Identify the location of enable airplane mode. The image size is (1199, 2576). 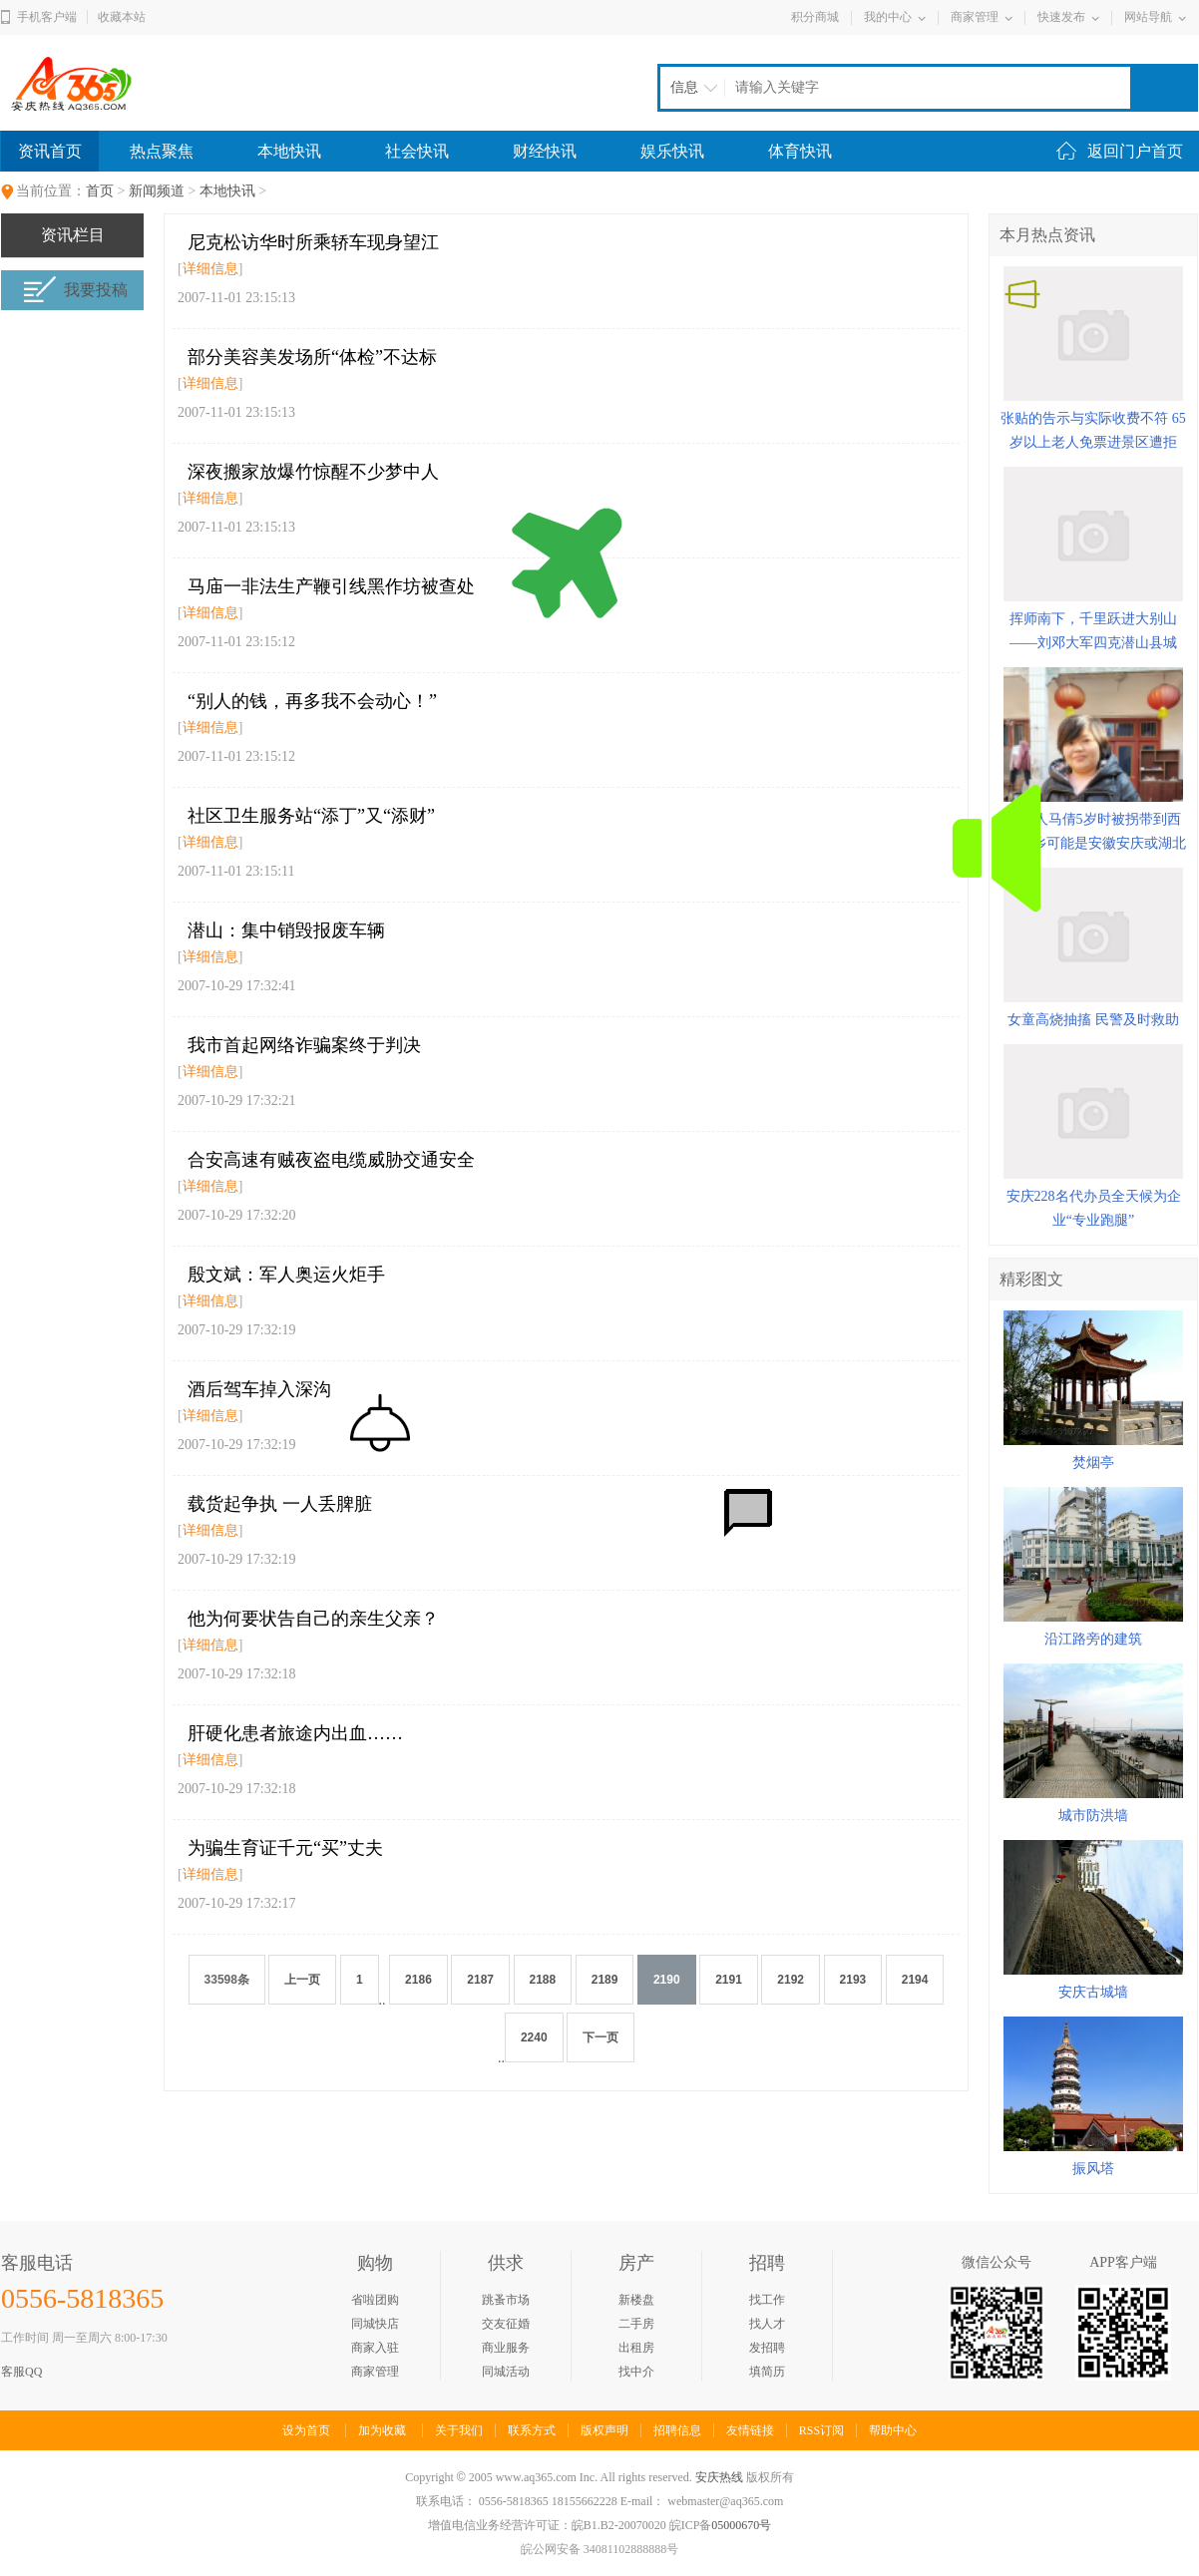
(569, 560).